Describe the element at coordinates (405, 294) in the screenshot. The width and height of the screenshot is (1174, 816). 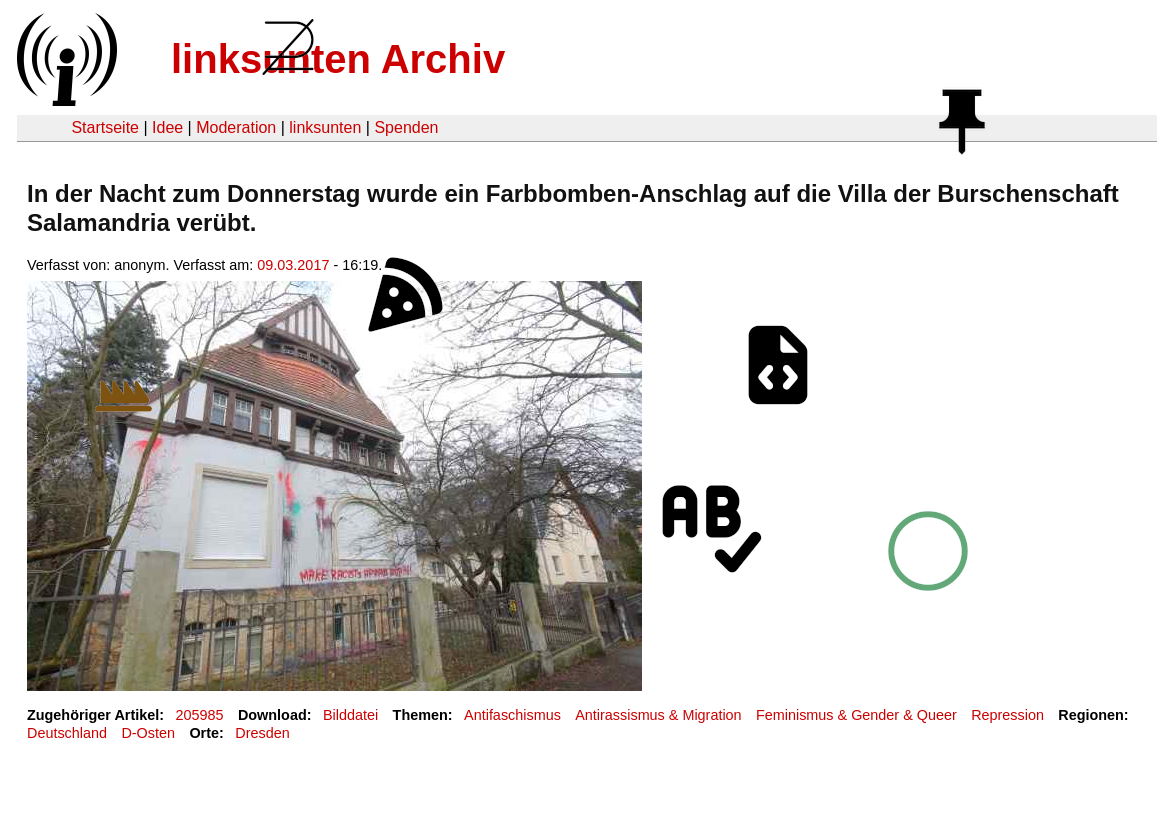
I see `browse food delivery options` at that location.